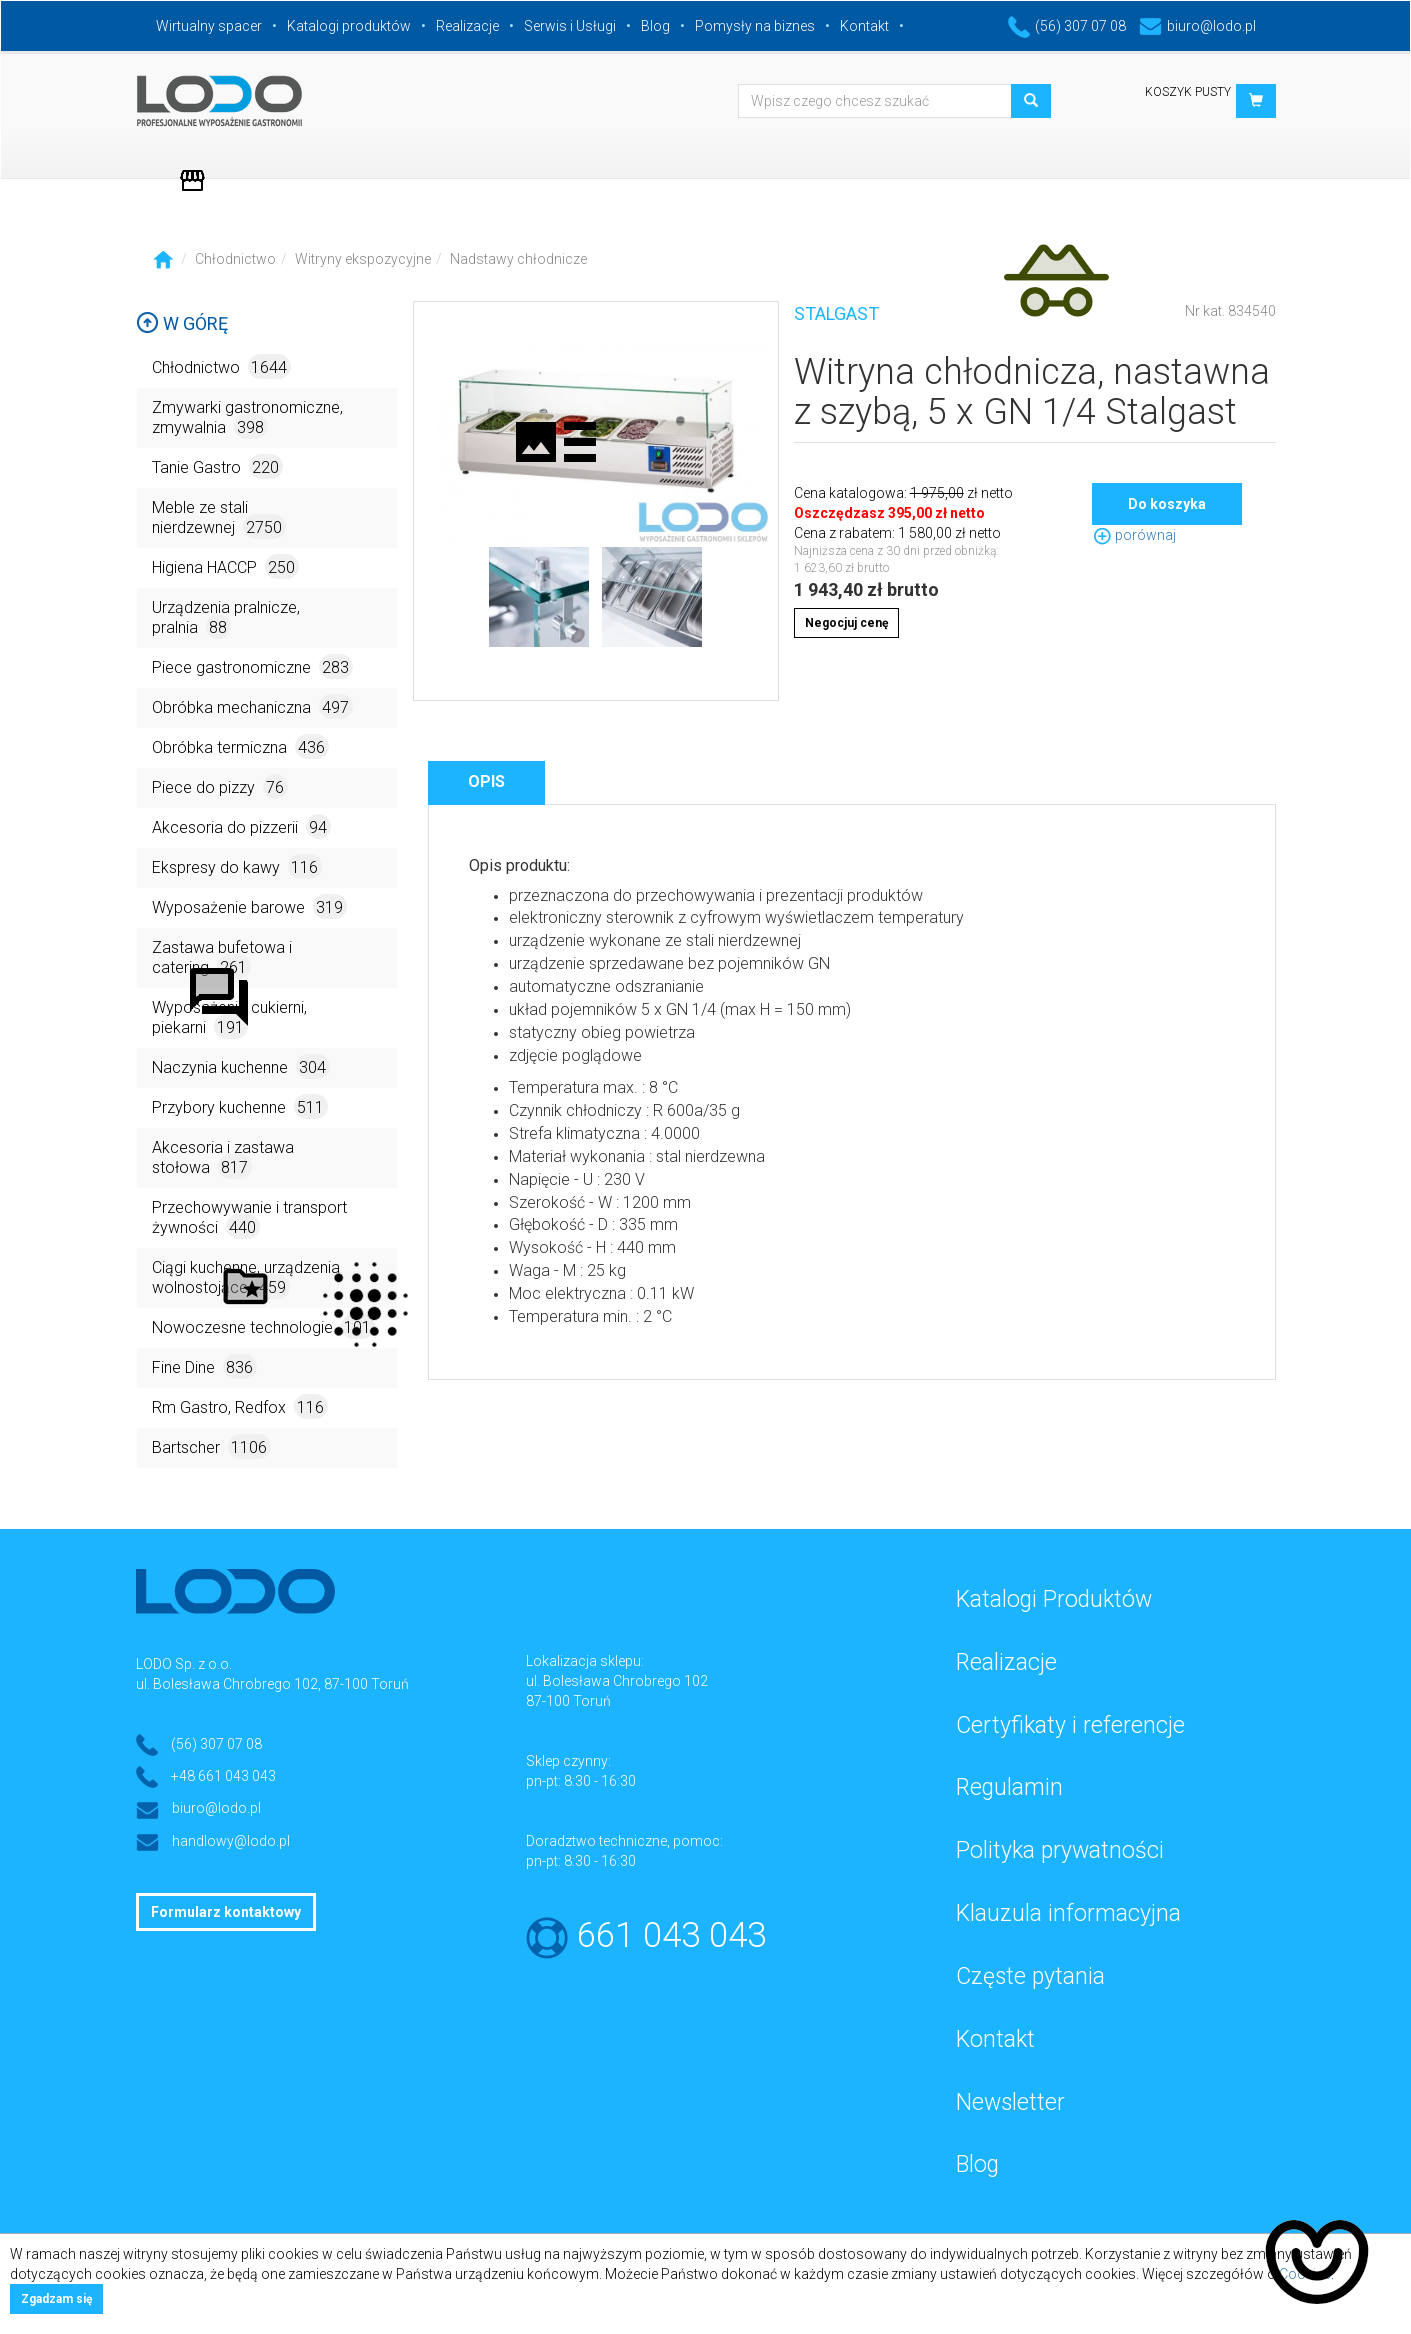 The width and height of the screenshot is (1411, 2334). I want to click on access starred or favorite folders, so click(245, 1286).